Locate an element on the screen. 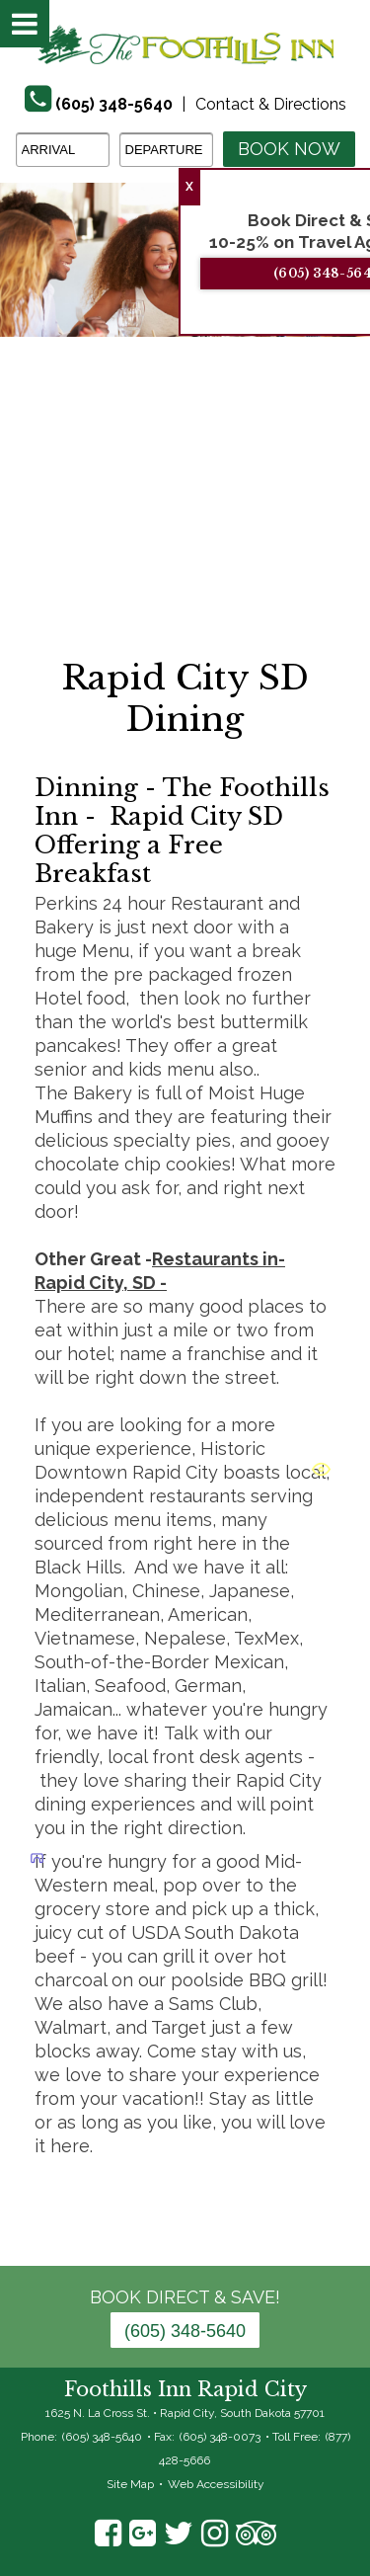  view bridge or infrastructure information is located at coordinates (37, 1857).